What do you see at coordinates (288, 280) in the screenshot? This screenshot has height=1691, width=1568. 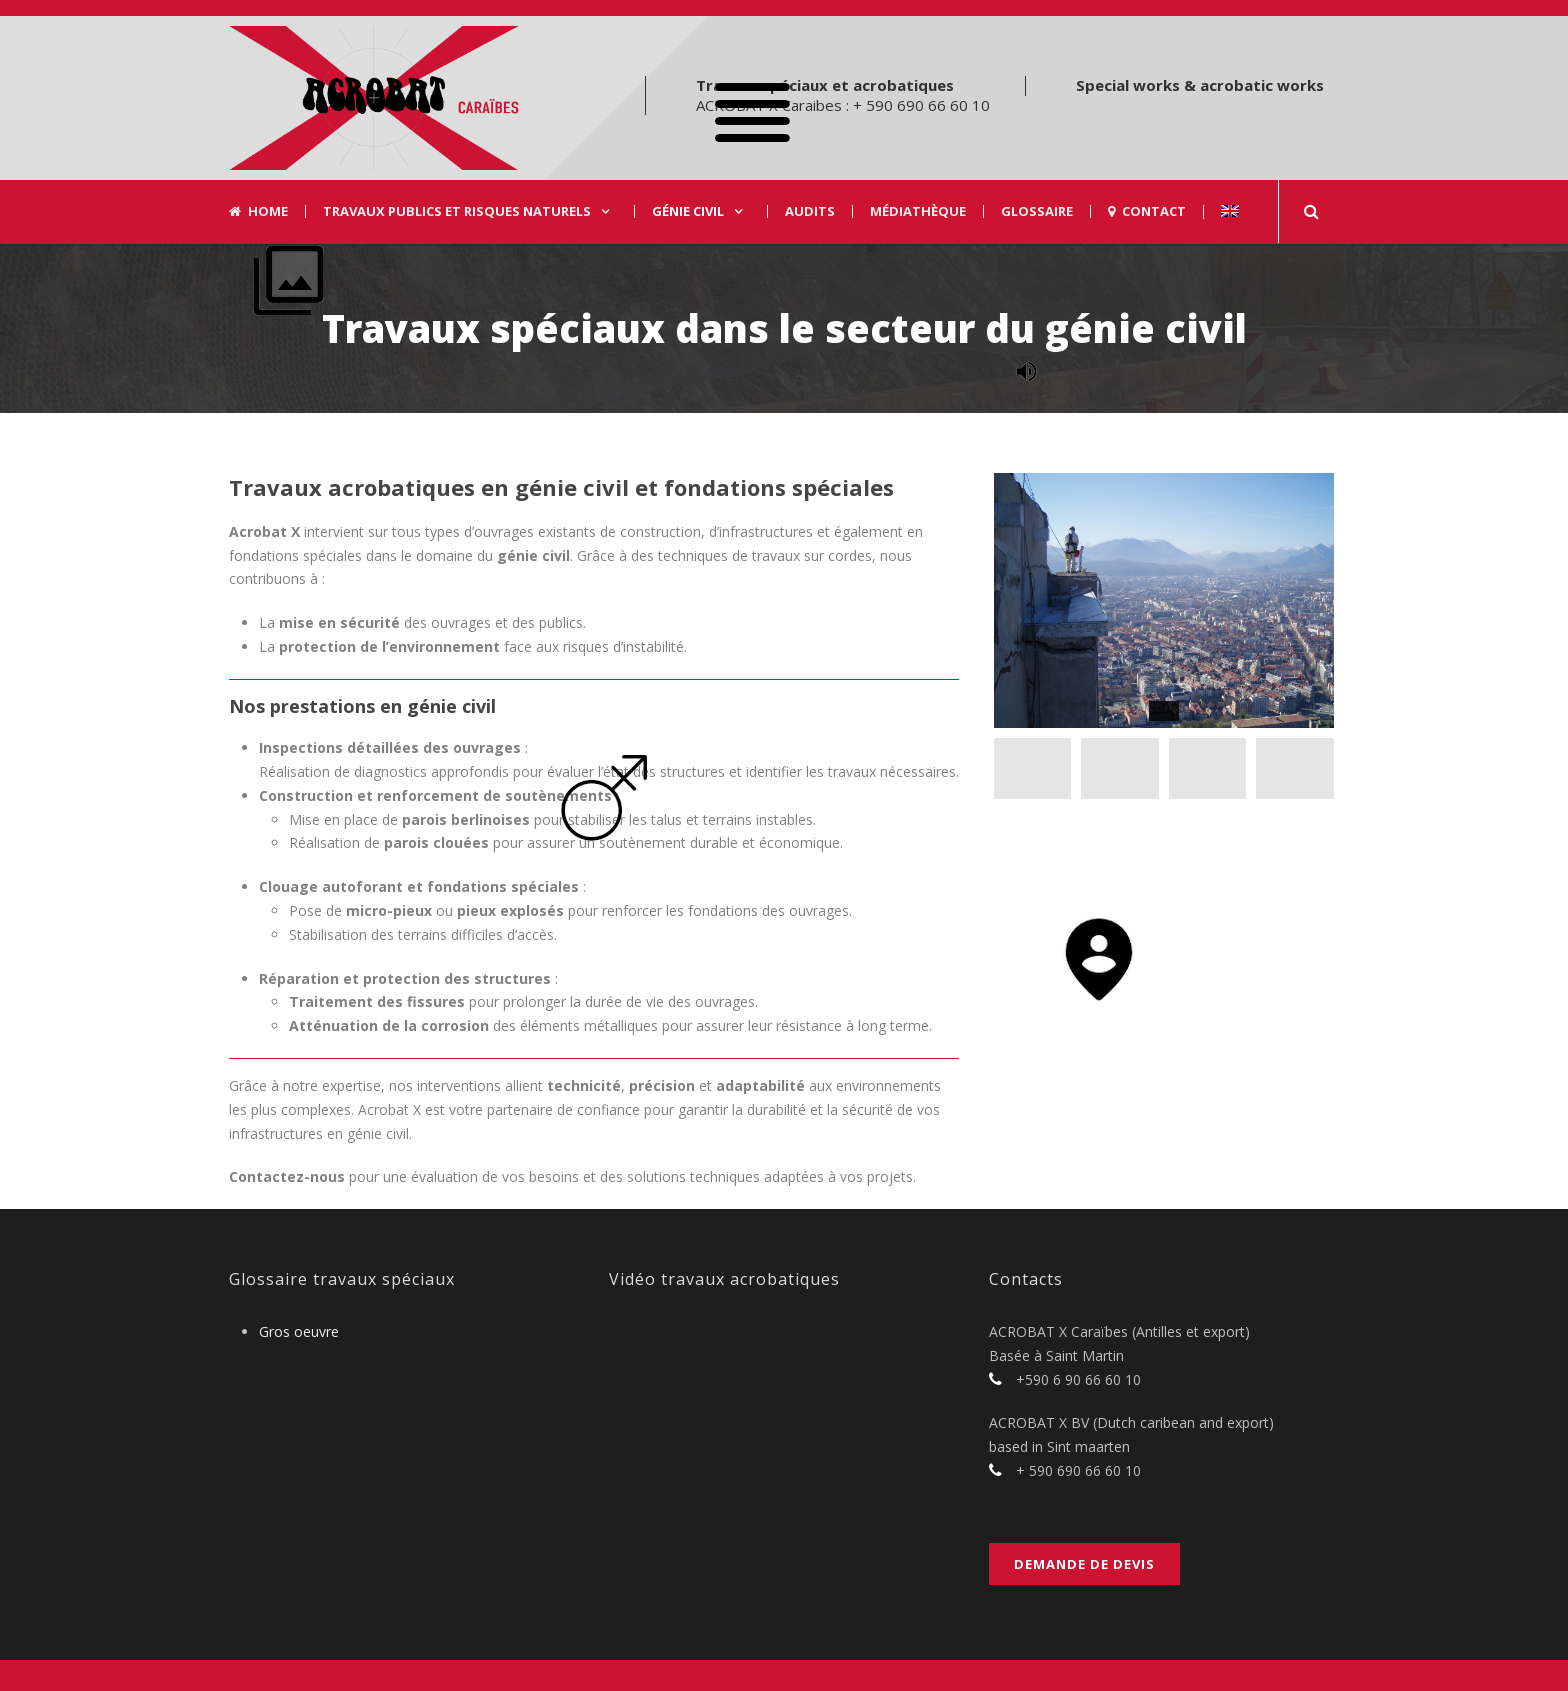 I see `apply filters to images or photos` at bounding box center [288, 280].